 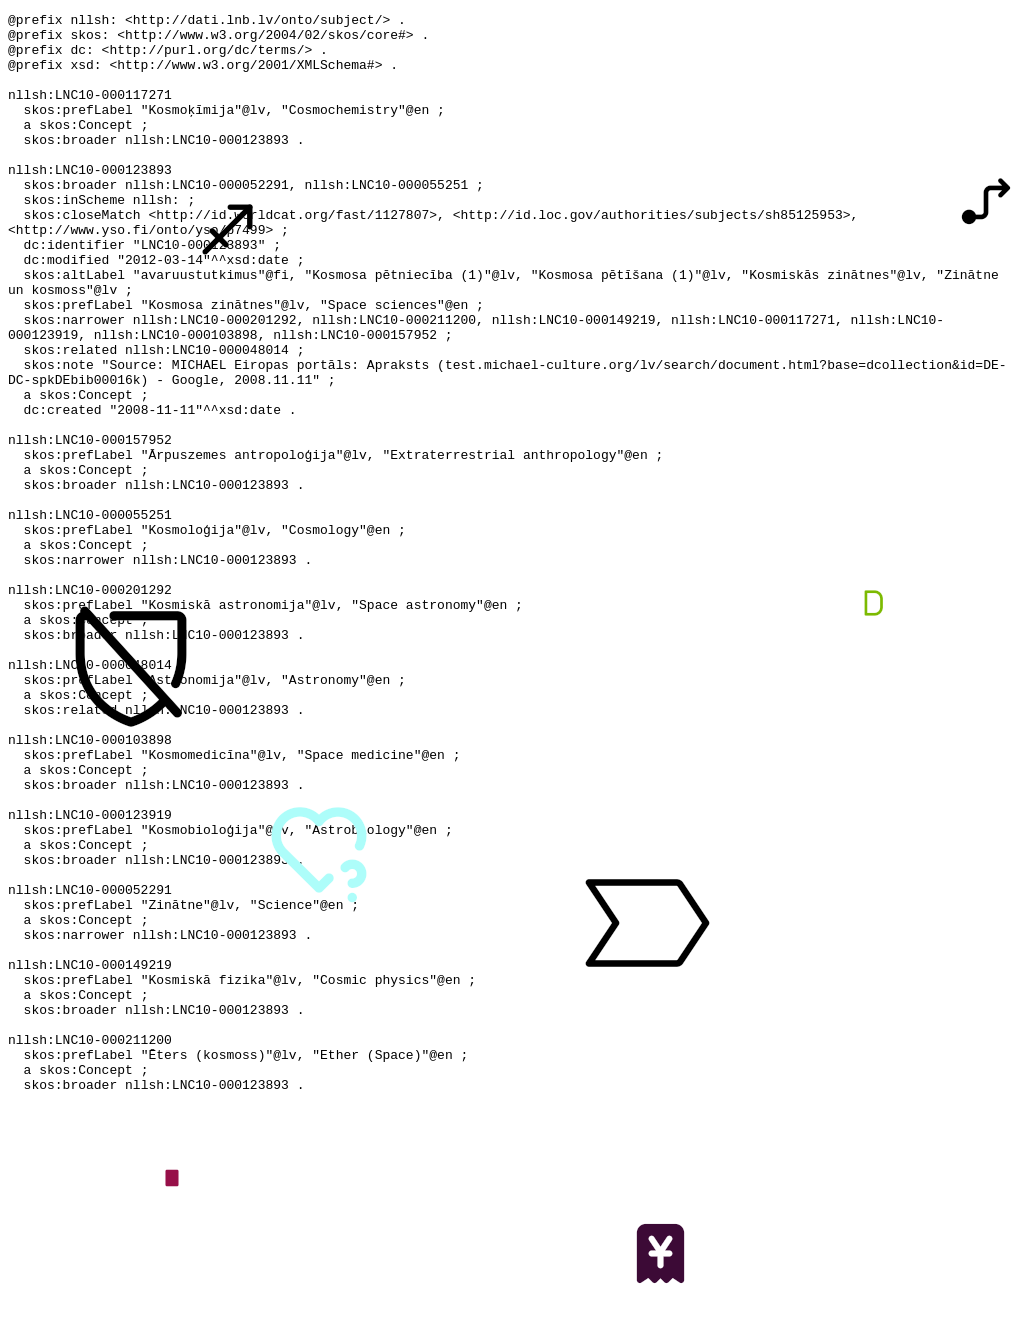 What do you see at coordinates (172, 1178) in the screenshot?
I see `switch to single column layout` at bounding box center [172, 1178].